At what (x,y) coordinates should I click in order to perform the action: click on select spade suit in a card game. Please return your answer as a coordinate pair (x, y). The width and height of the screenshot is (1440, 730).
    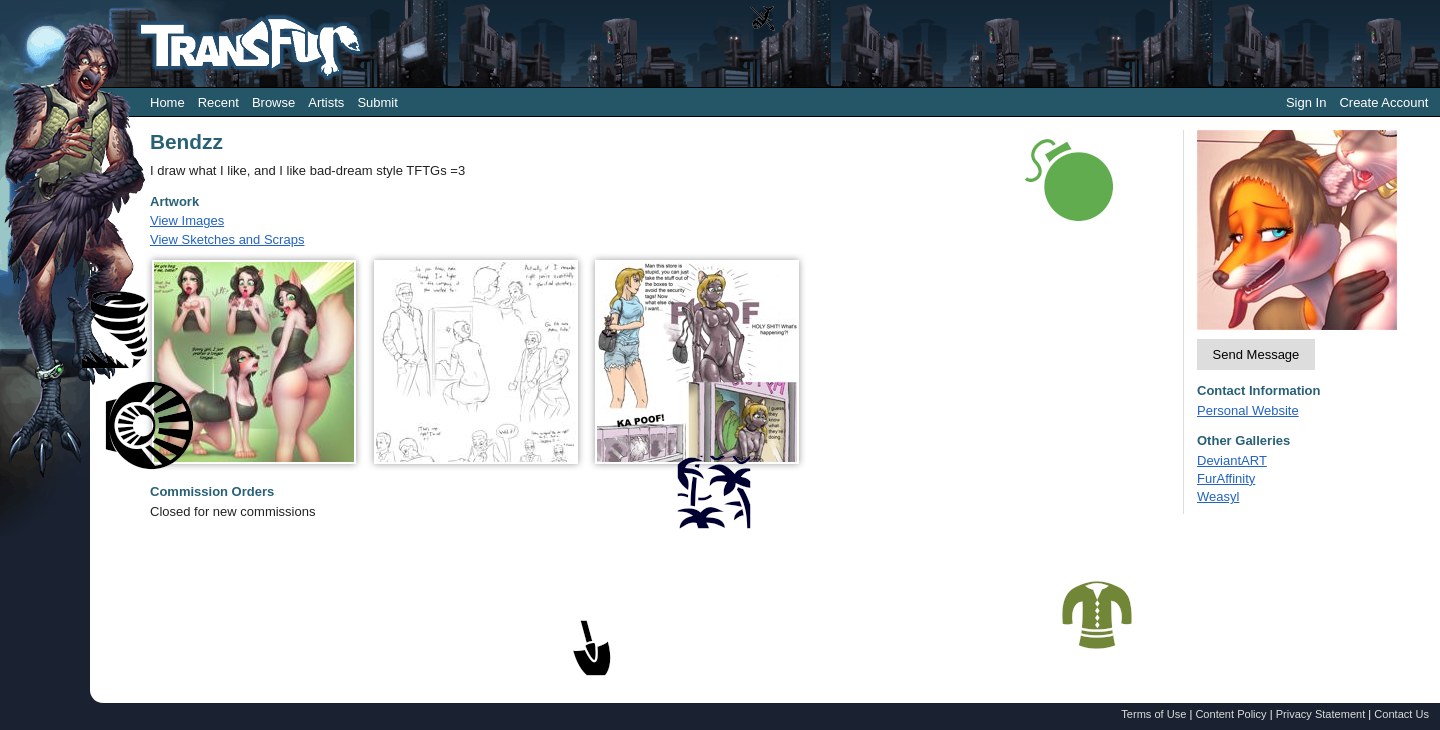
    Looking at the image, I should click on (590, 648).